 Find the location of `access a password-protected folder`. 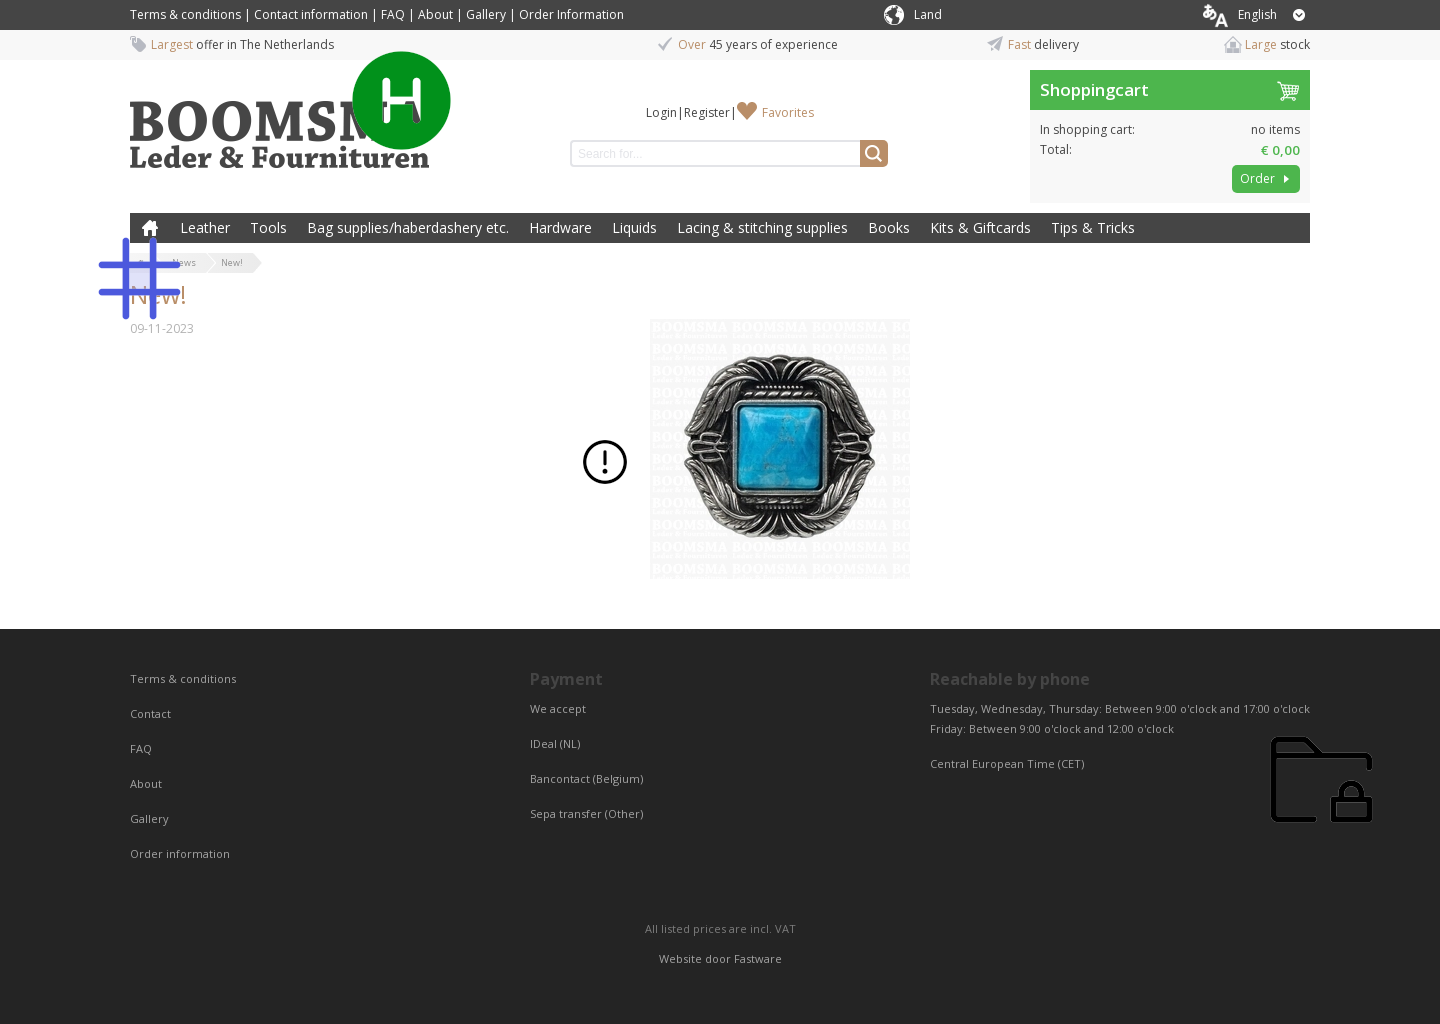

access a password-protected folder is located at coordinates (1321, 779).